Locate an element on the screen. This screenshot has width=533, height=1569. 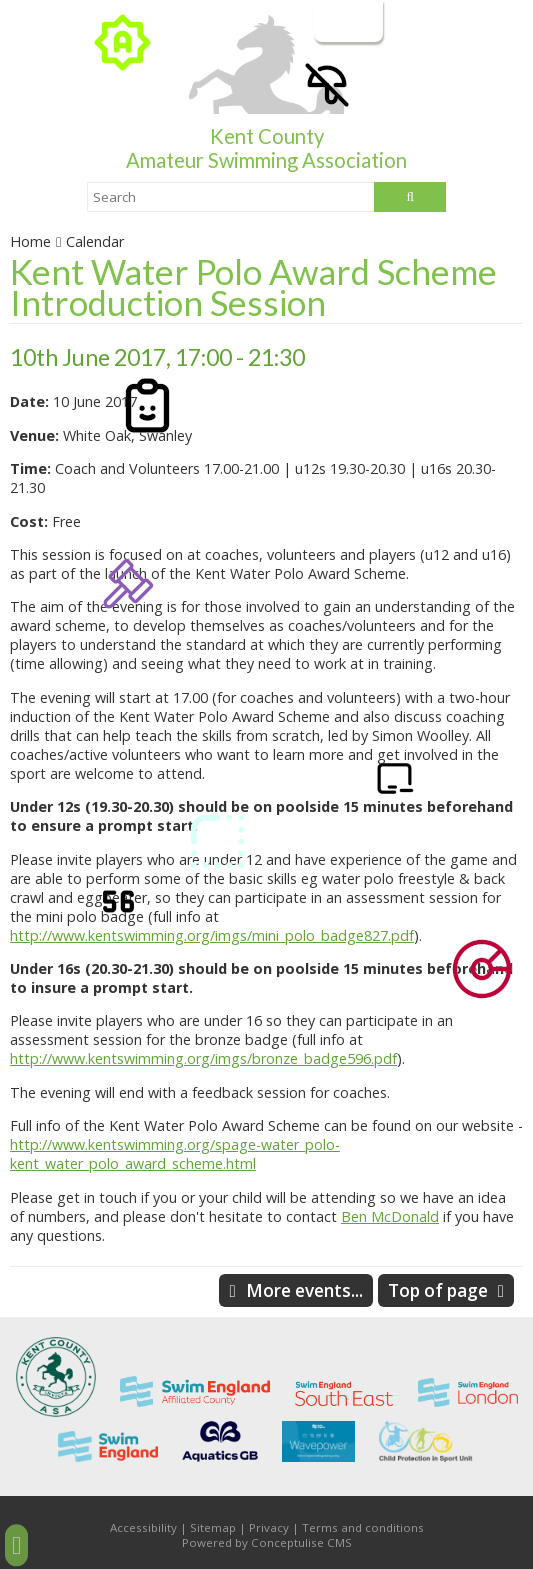
weather protection disabled is located at coordinates (327, 85).